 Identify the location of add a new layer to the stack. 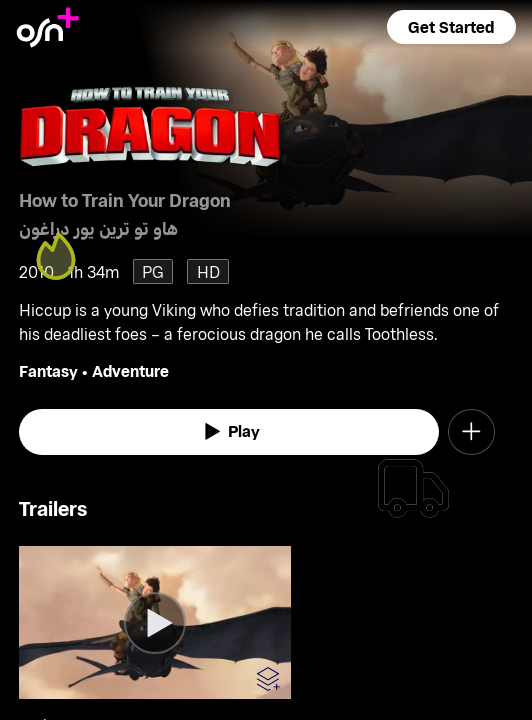
(268, 679).